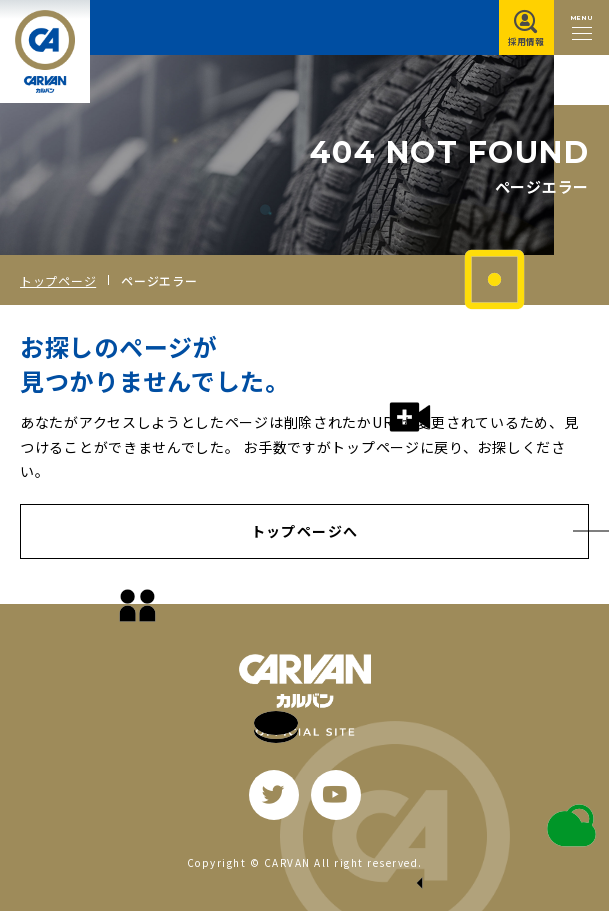  Describe the element at coordinates (137, 605) in the screenshot. I see `view group members` at that location.